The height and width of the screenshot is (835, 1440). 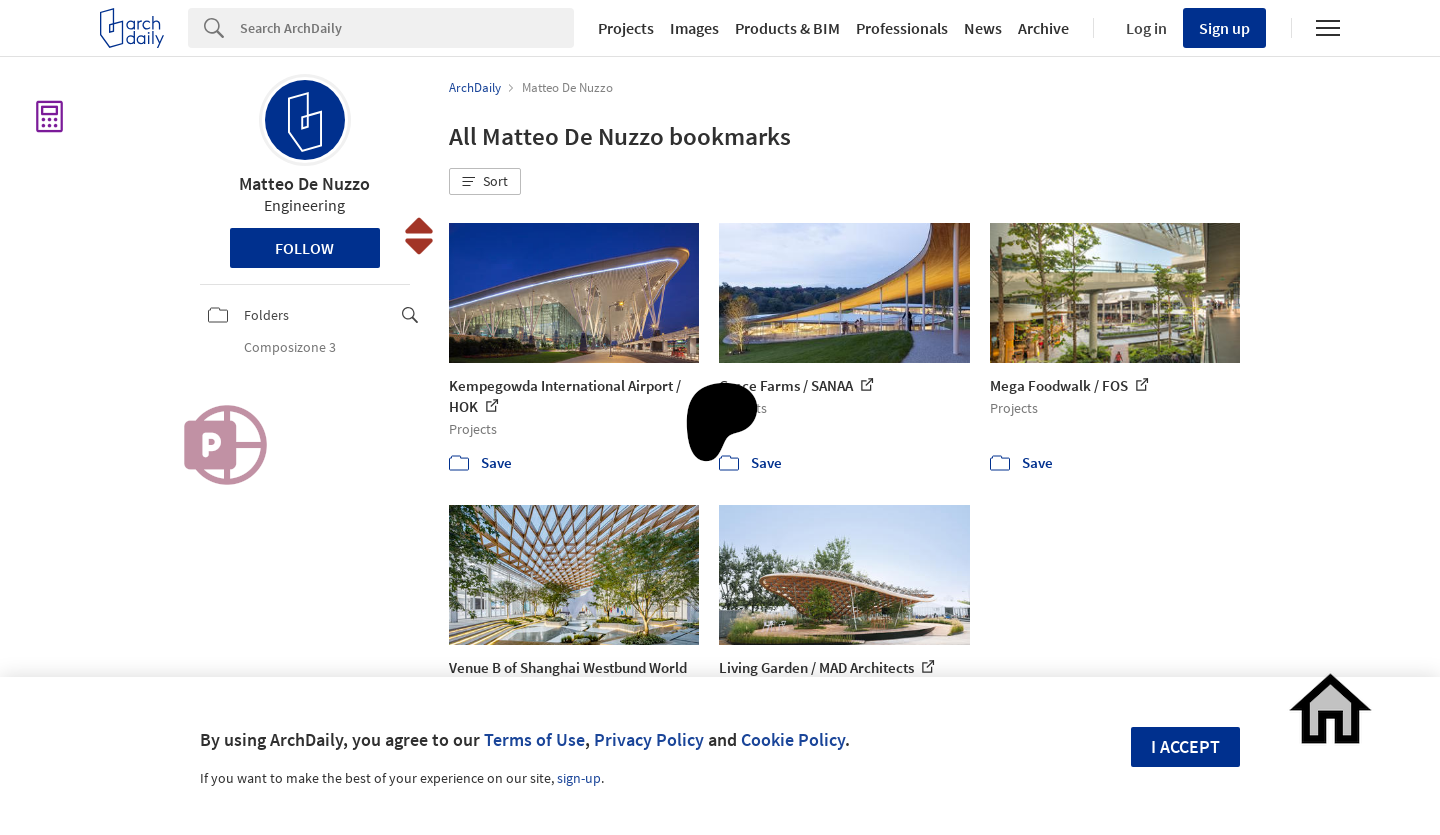 What do you see at coordinates (419, 236) in the screenshot?
I see `sort items in a list` at bounding box center [419, 236].